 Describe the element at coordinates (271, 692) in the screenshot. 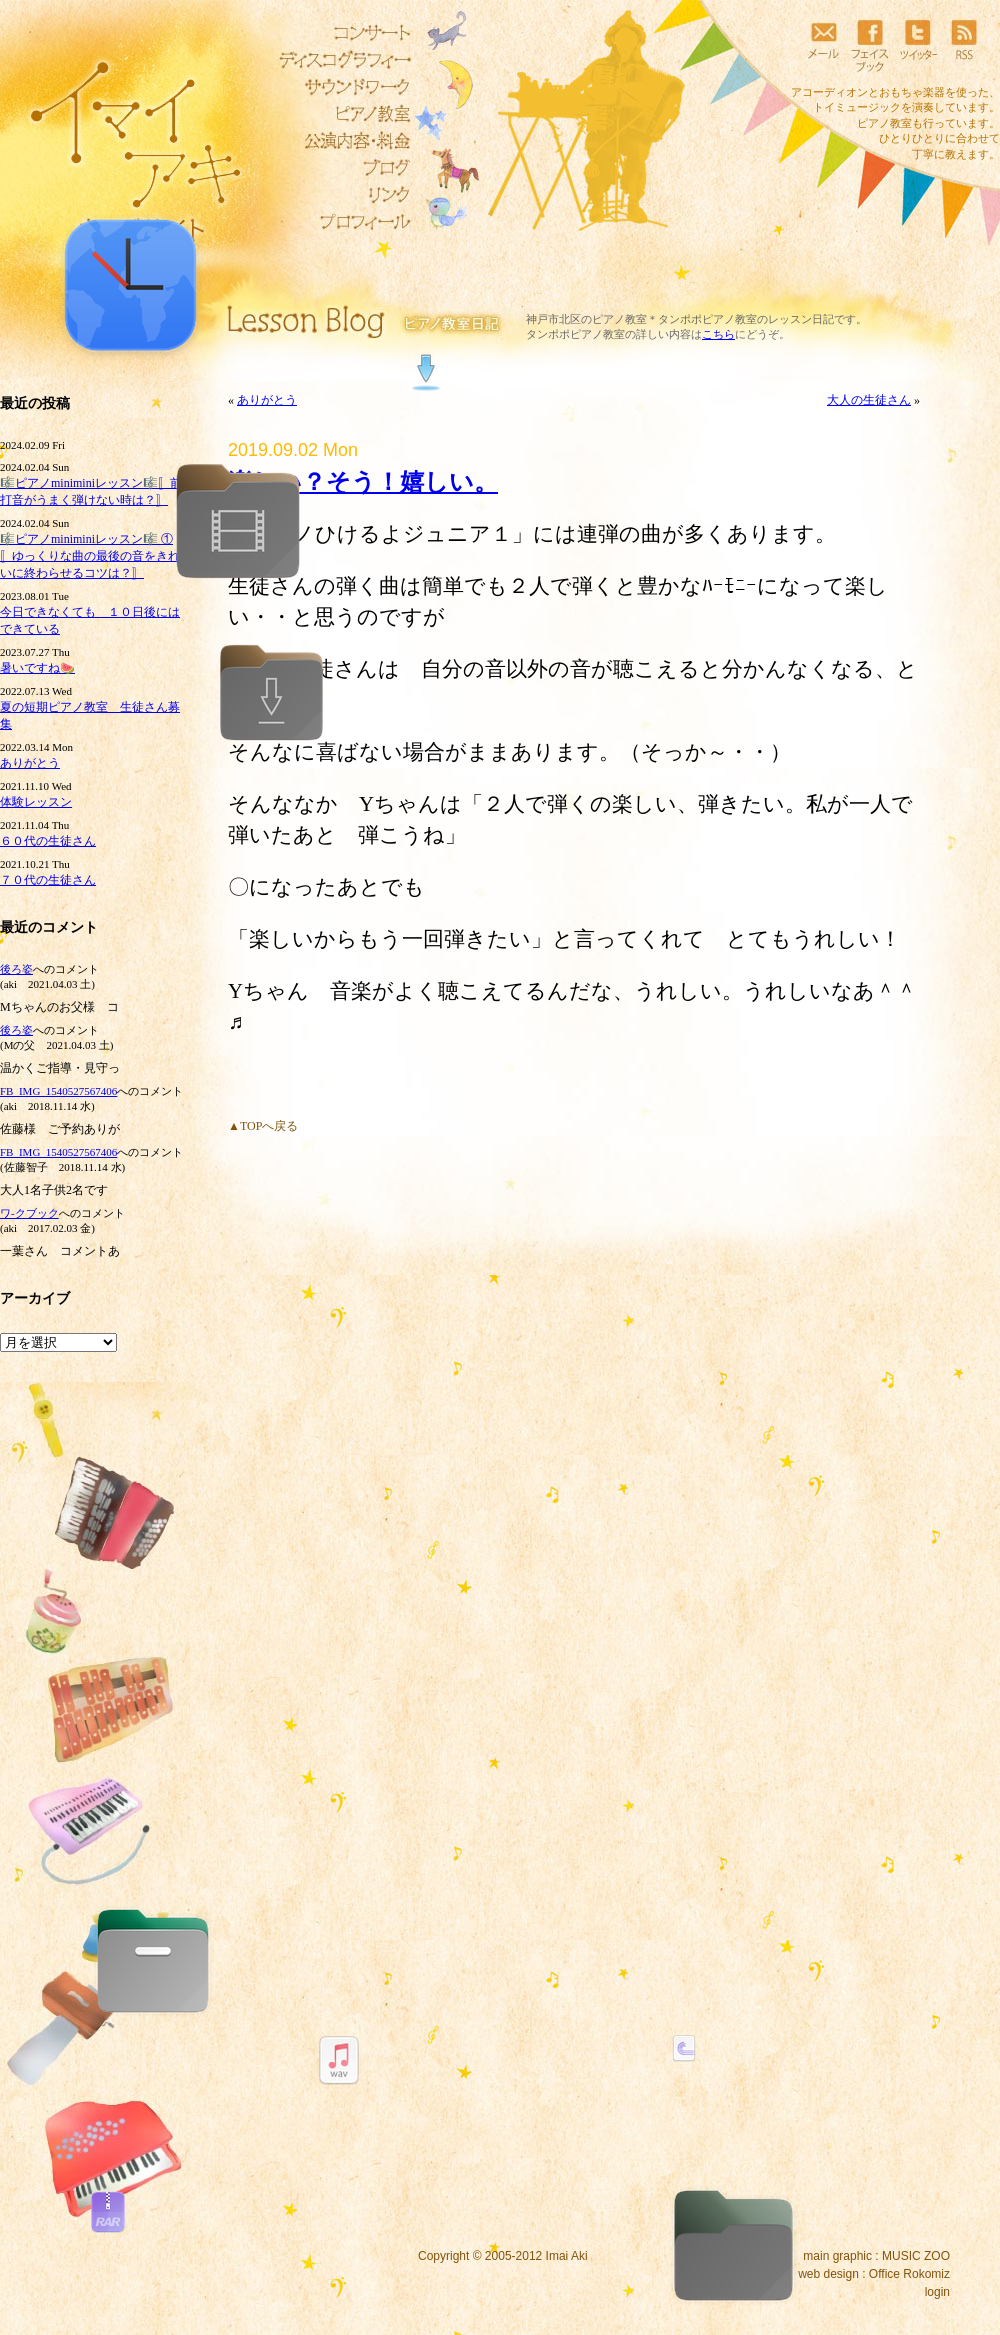

I see `access your downloads folder` at that location.